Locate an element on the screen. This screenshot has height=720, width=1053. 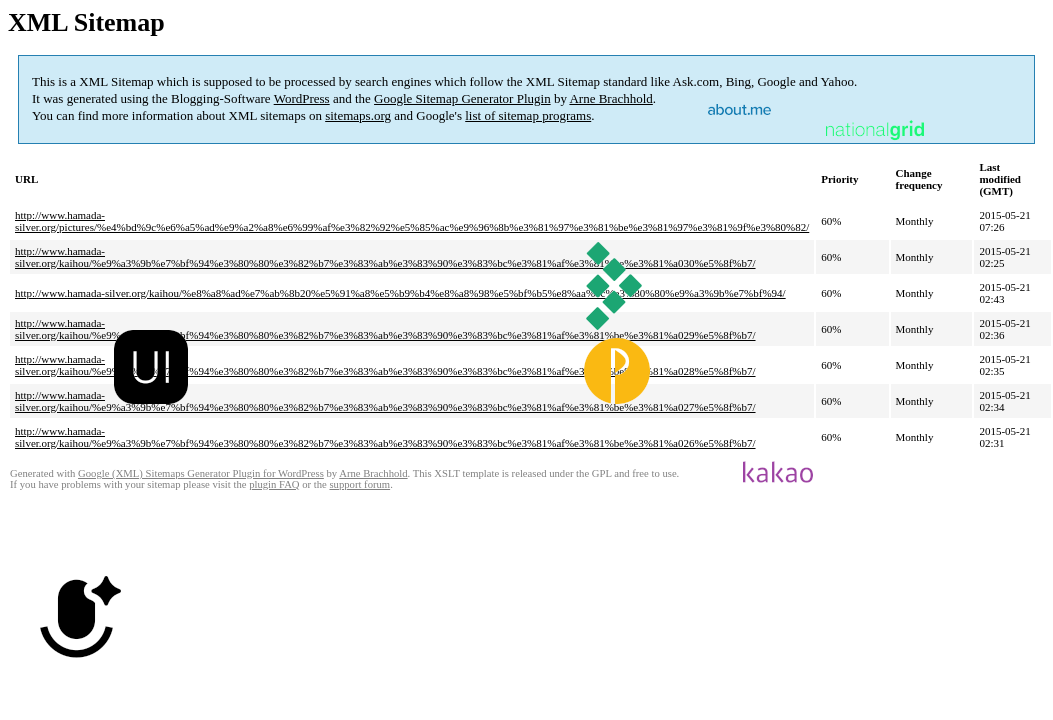
open Kakao messaging app is located at coordinates (778, 472).